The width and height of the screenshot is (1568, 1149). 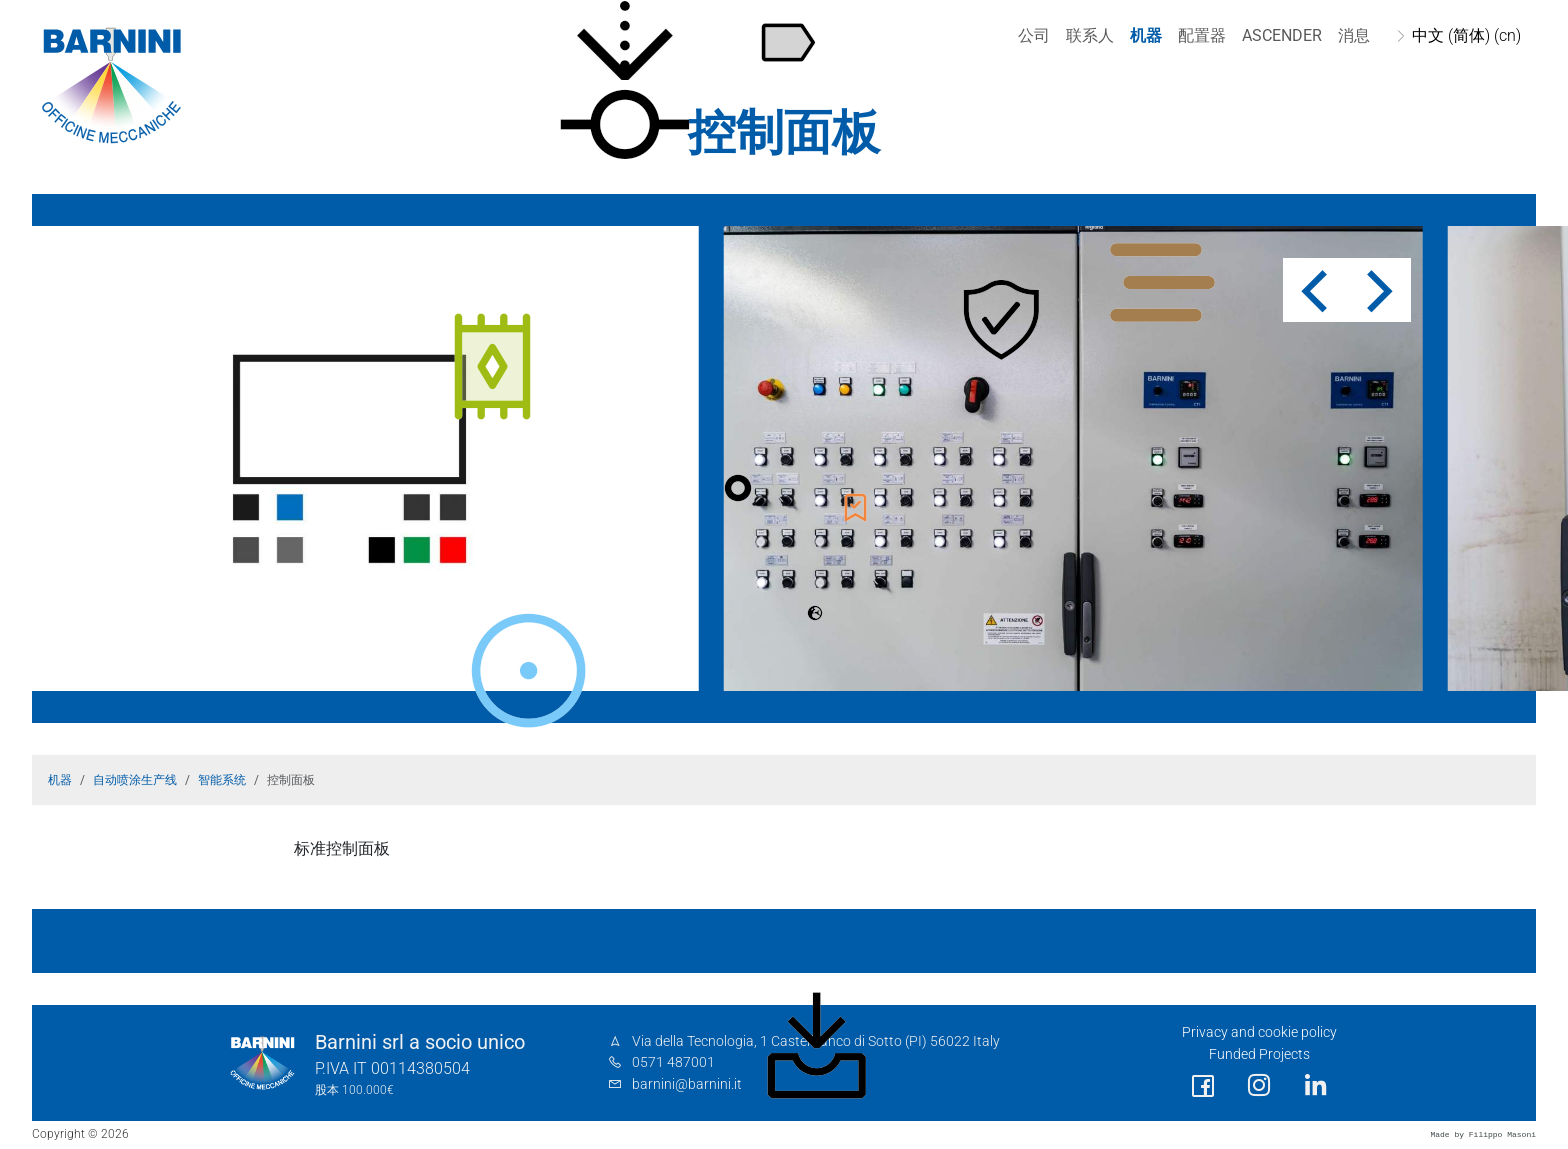 What do you see at coordinates (492, 366) in the screenshot?
I see `browse rugs or floor decor in a home furnishing app` at bounding box center [492, 366].